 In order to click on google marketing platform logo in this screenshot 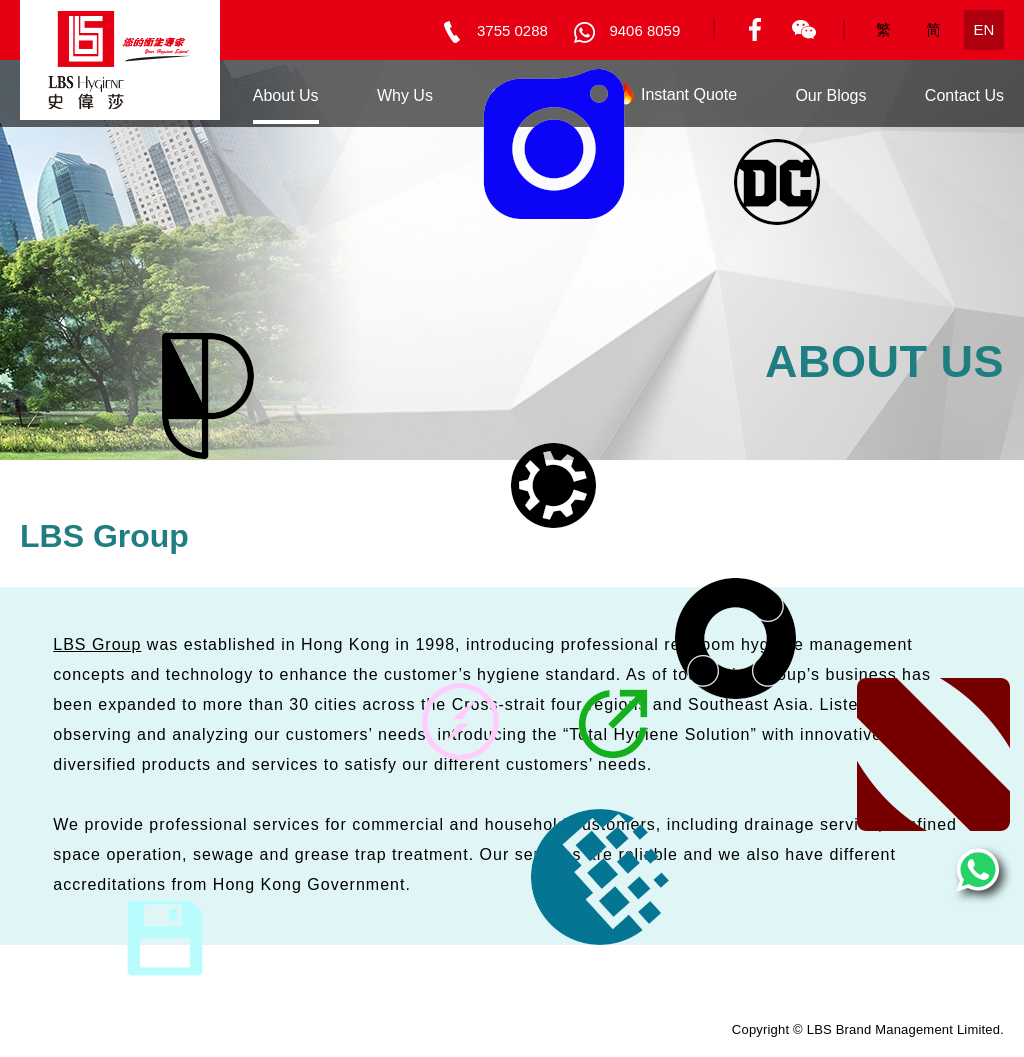, I will do `click(735, 638)`.